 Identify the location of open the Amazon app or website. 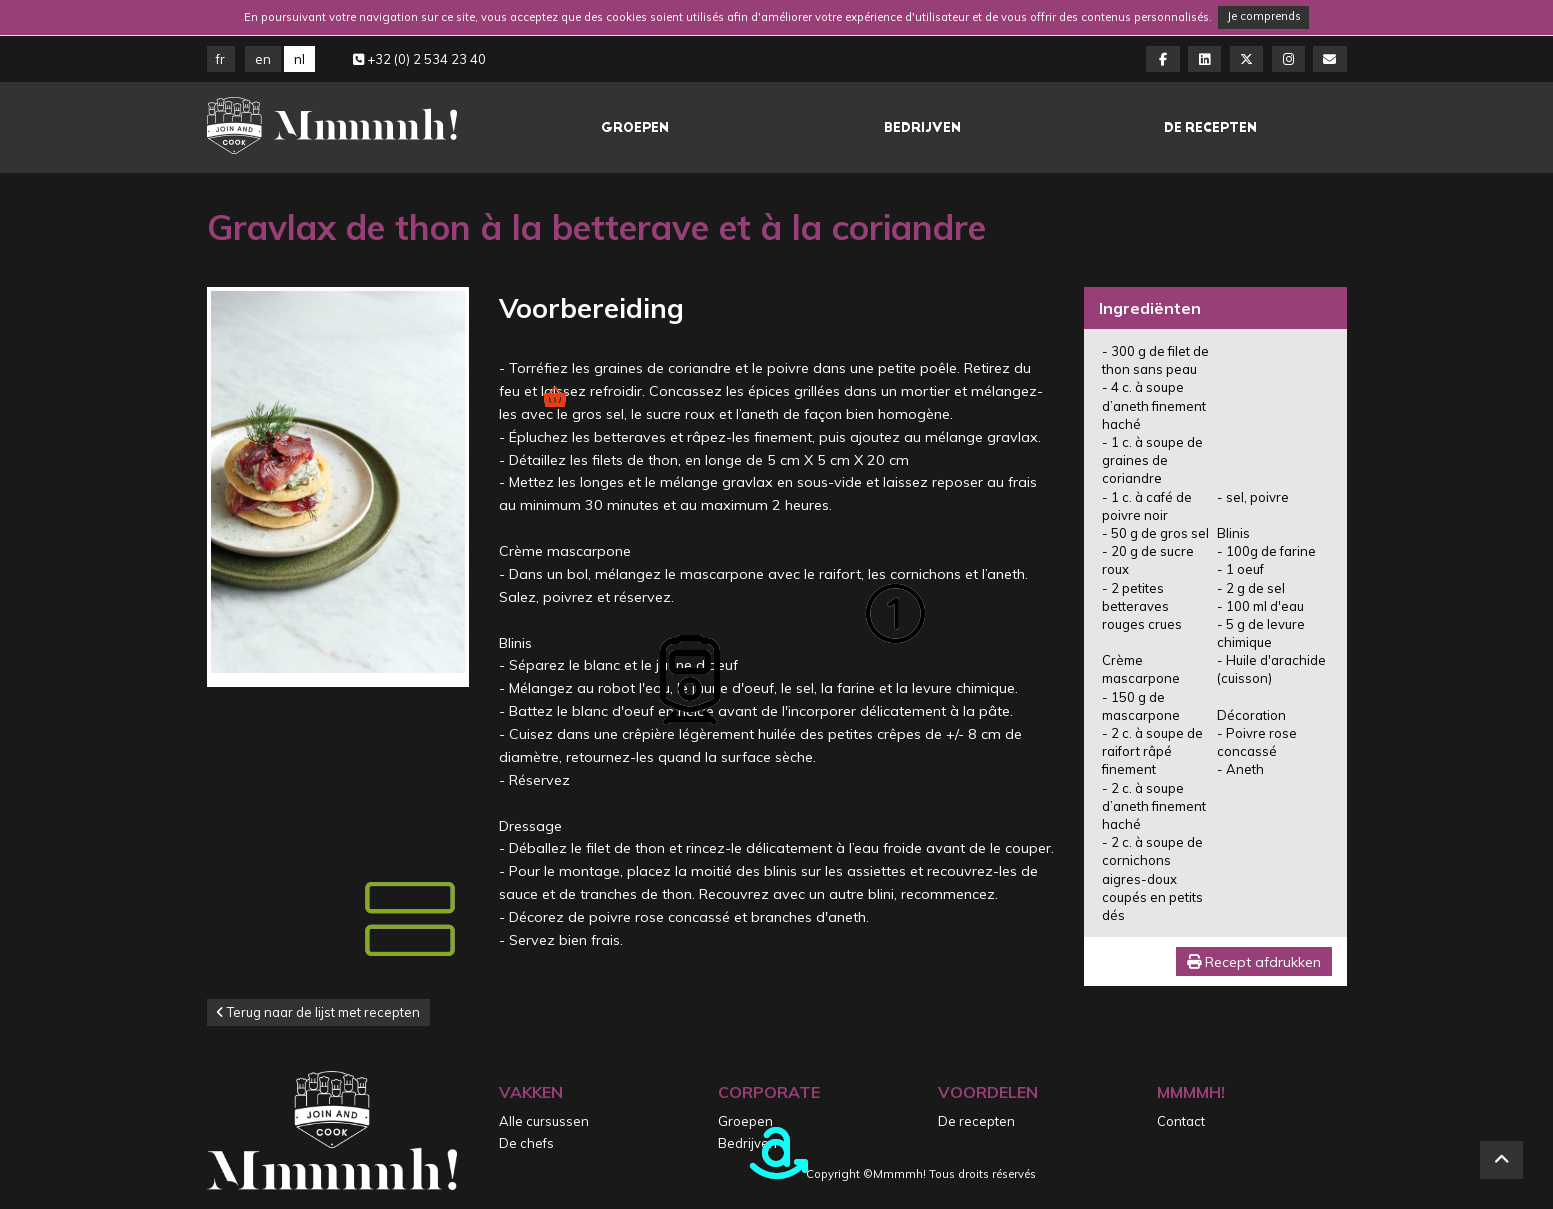
(777, 1152).